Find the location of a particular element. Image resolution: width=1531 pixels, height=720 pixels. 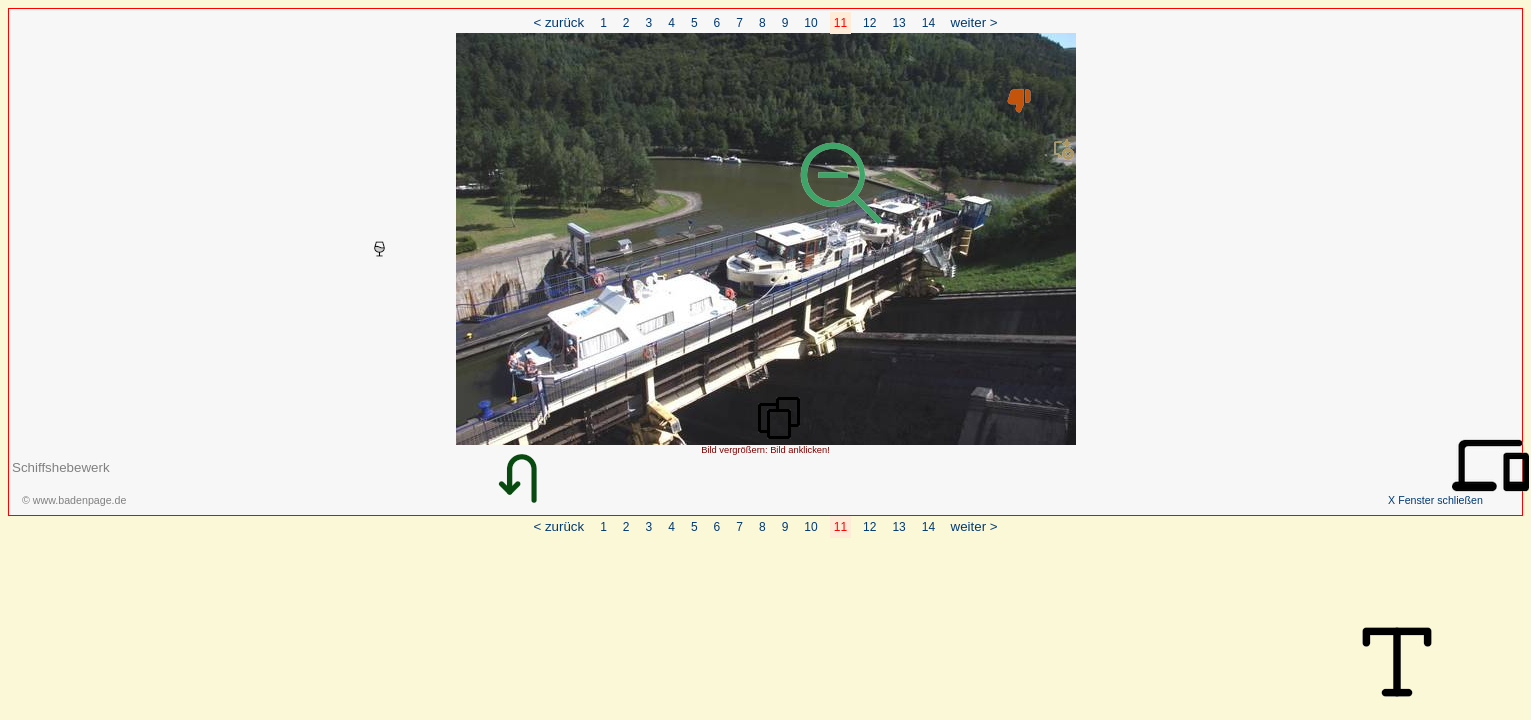

make a u-turn to the left is located at coordinates (520, 478).